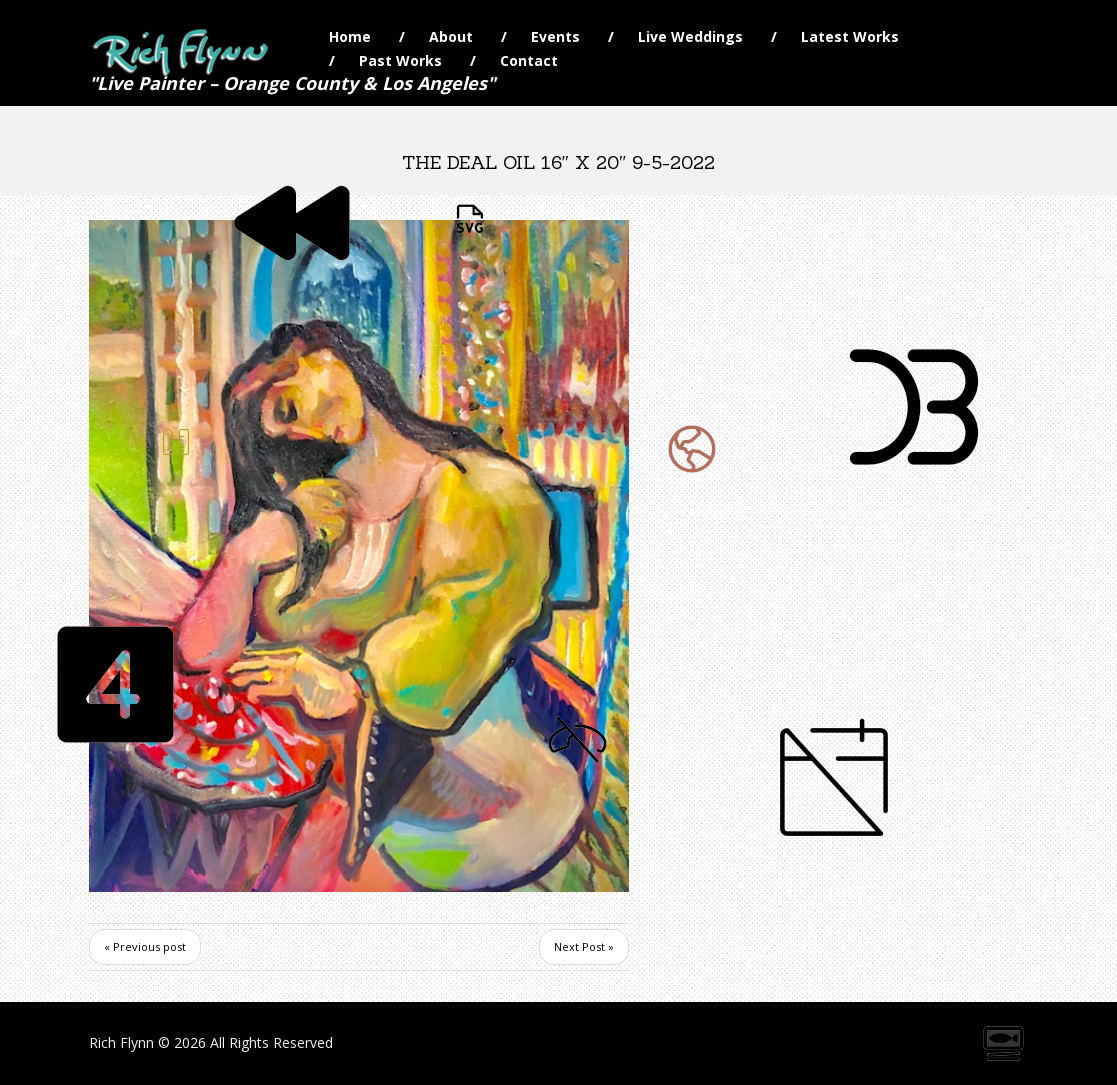 Image resolution: width=1117 pixels, height=1085 pixels. I want to click on rewind media playback, so click(296, 223).